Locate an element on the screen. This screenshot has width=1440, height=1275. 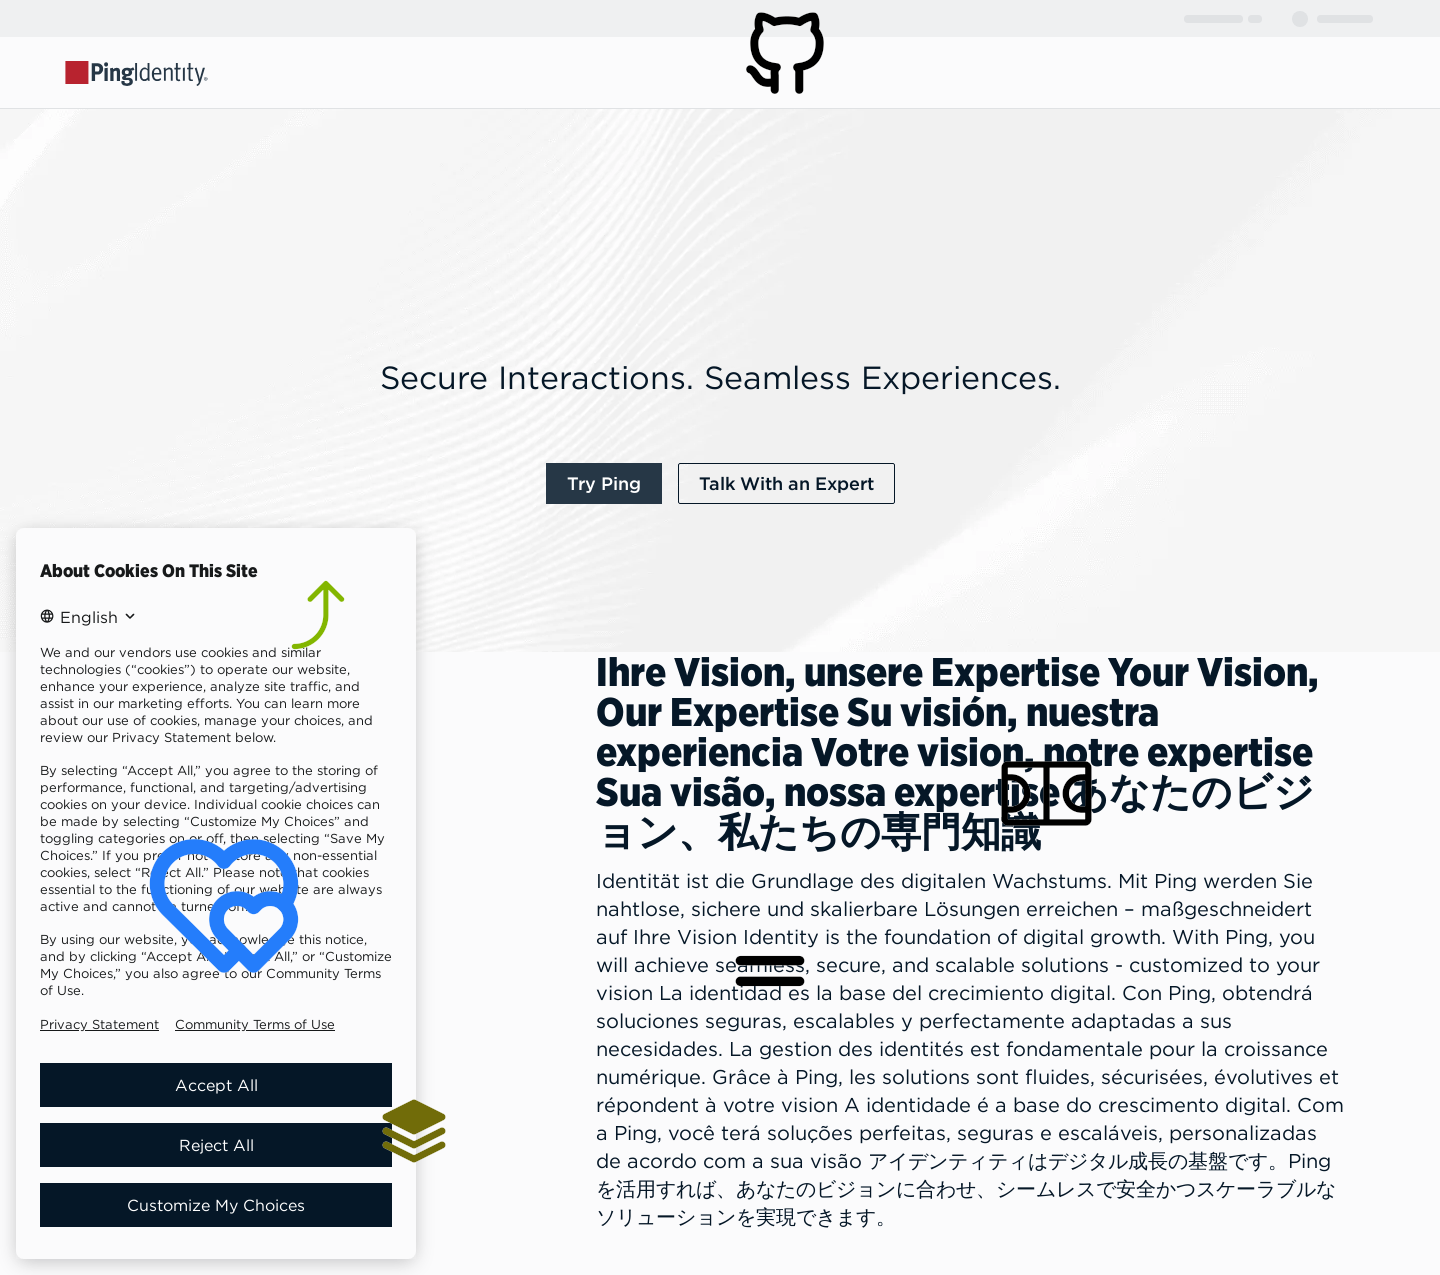
reorder or rearrange items in a list is located at coordinates (770, 971).